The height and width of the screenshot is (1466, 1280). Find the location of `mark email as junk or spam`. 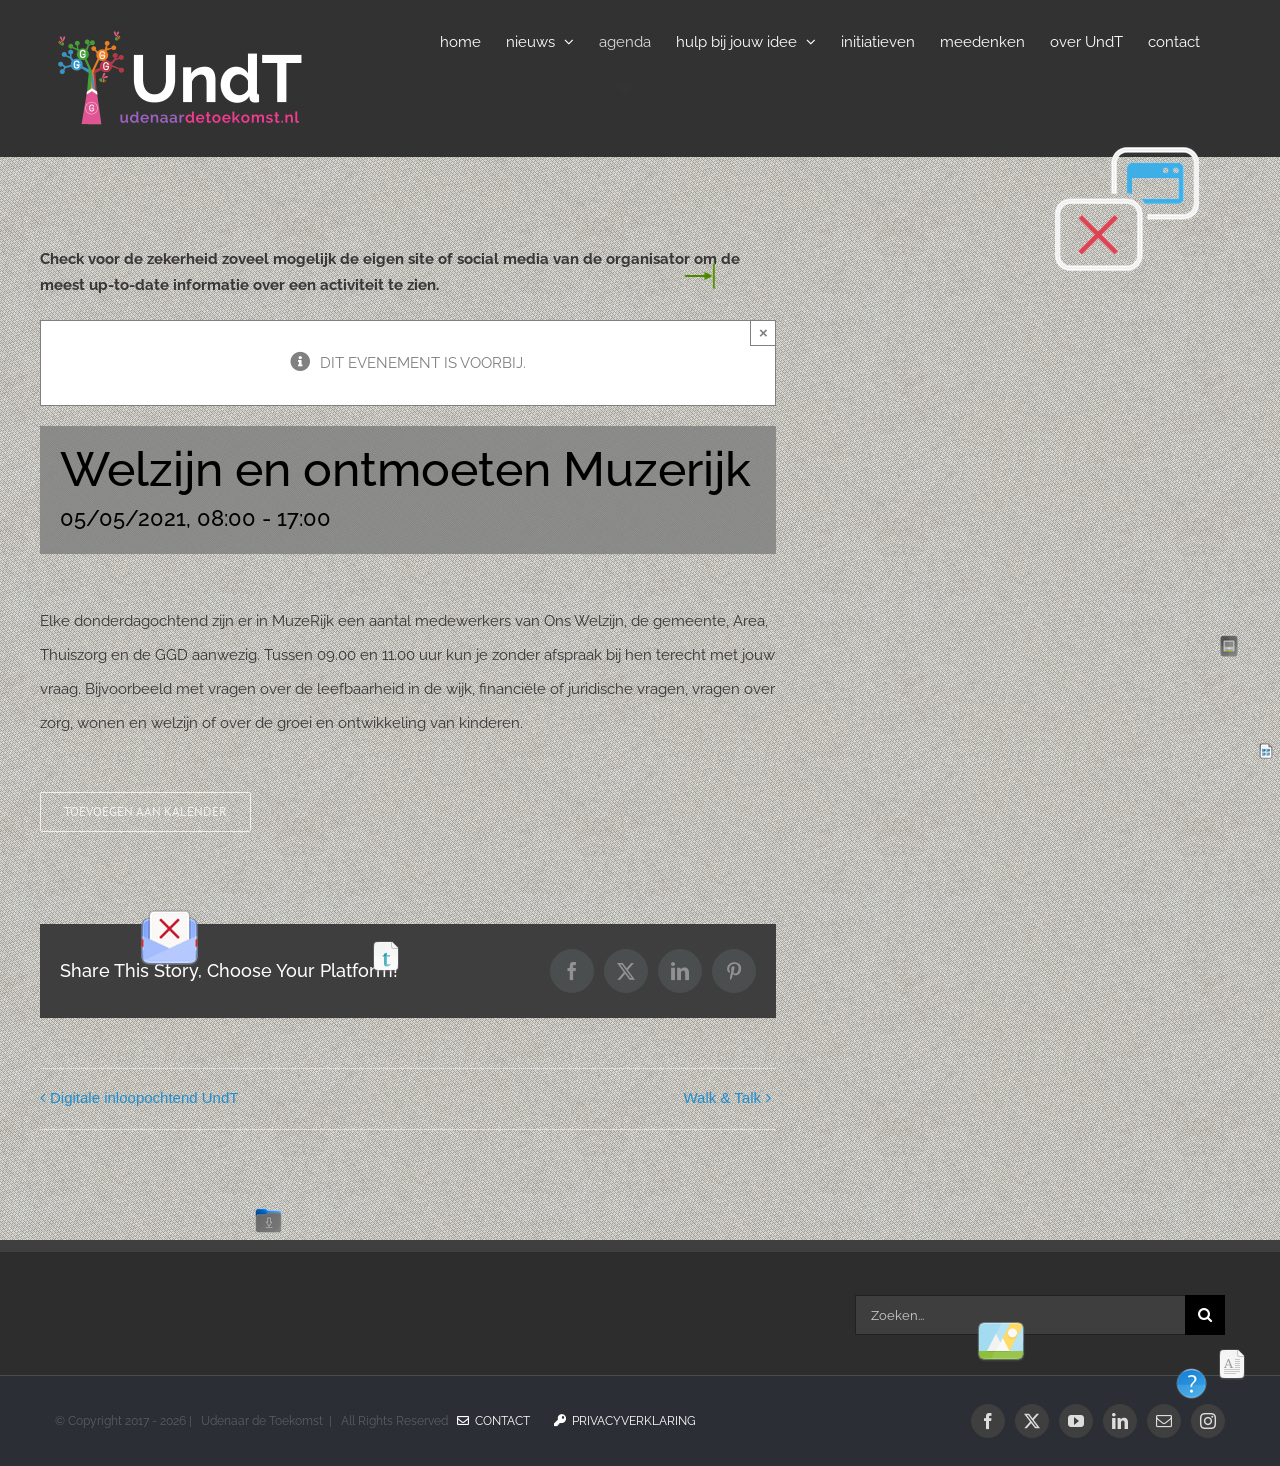

mark email as junk or spam is located at coordinates (169, 938).